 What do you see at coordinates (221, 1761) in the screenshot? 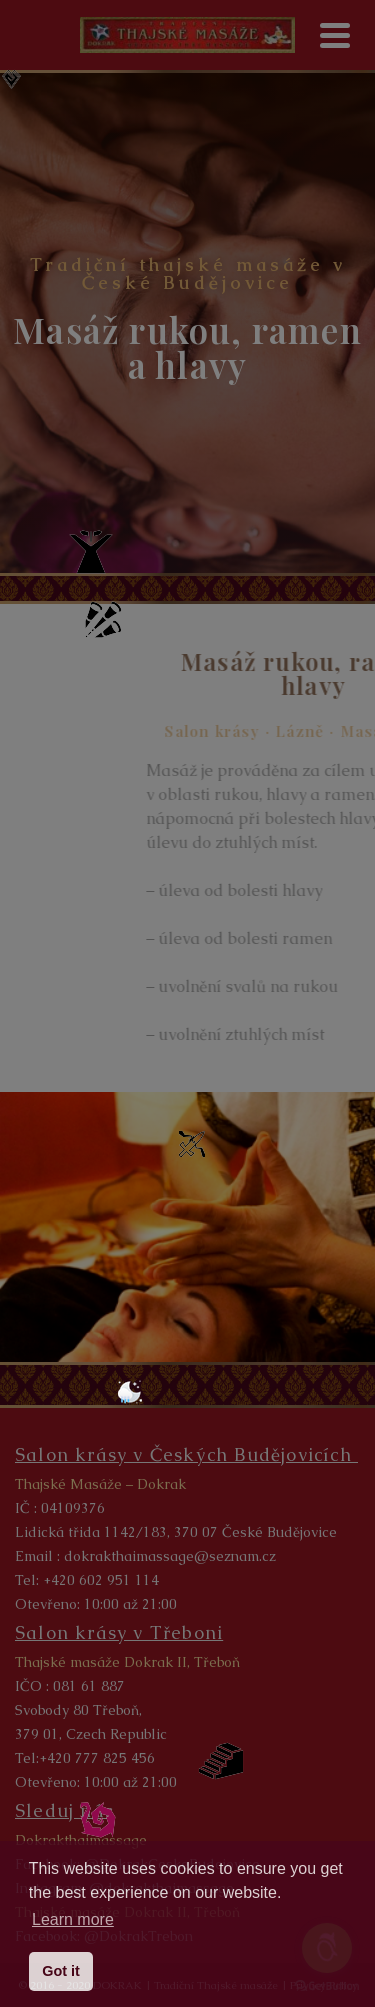
I see `navigate between levels or floors` at bounding box center [221, 1761].